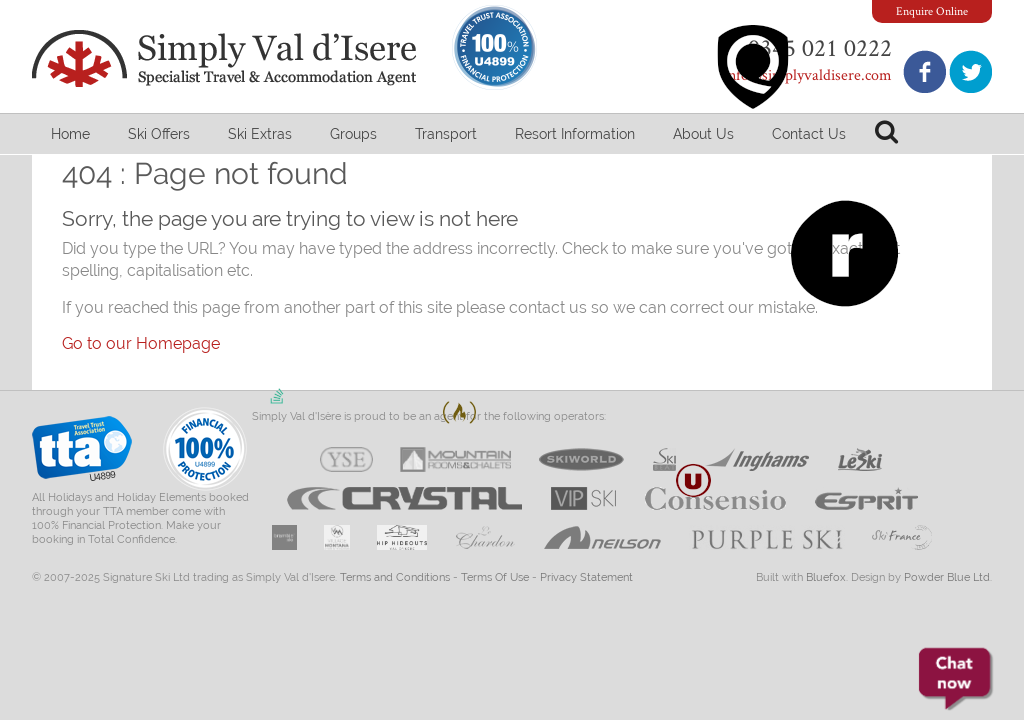  Describe the element at coordinates (753, 67) in the screenshot. I see `Qualys security platform logo` at that location.